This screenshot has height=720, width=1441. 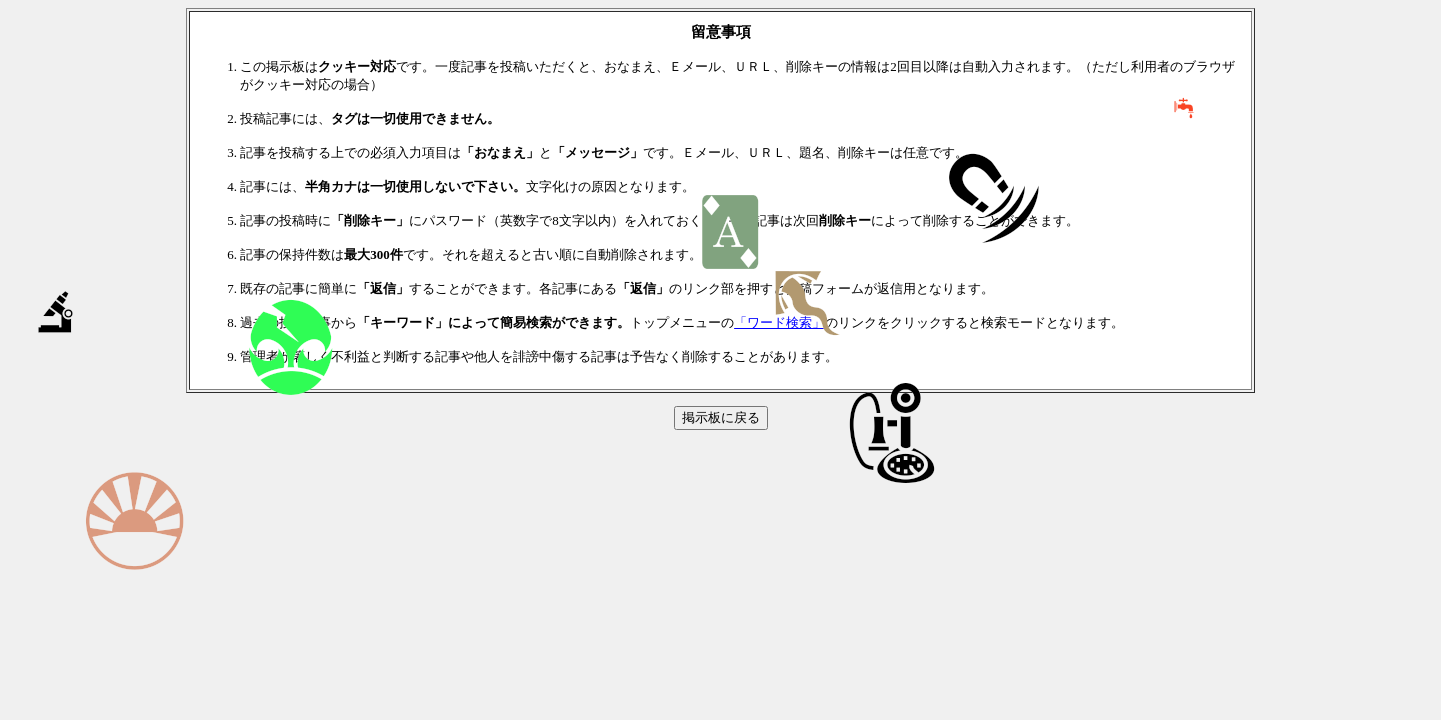 What do you see at coordinates (993, 197) in the screenshot?
I see `attract or collect items in a game` at bounding box center [993, 197].